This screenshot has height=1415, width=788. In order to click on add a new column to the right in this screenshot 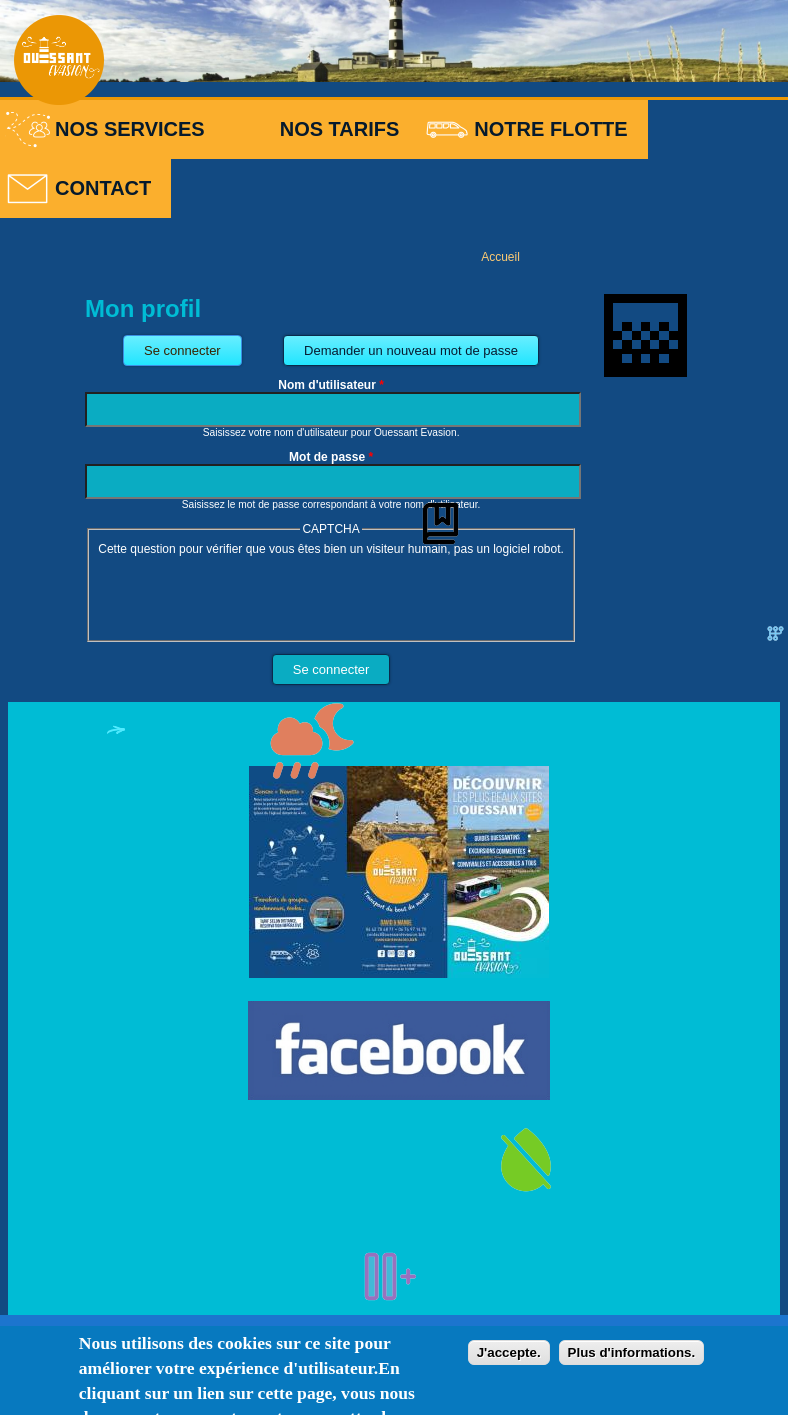, I will do `click(386, 1276)`.